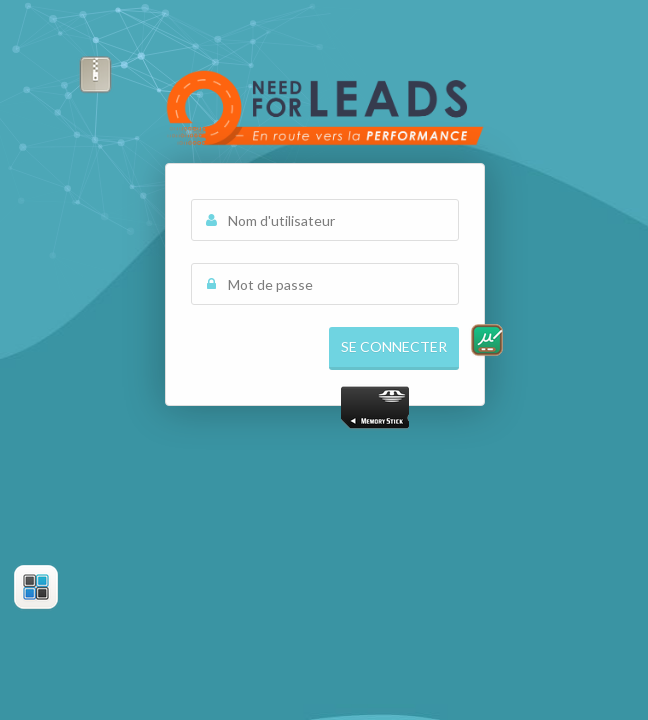  I want to click on open tex-match app for handwriting or symbol recognition, so click(487, 340).